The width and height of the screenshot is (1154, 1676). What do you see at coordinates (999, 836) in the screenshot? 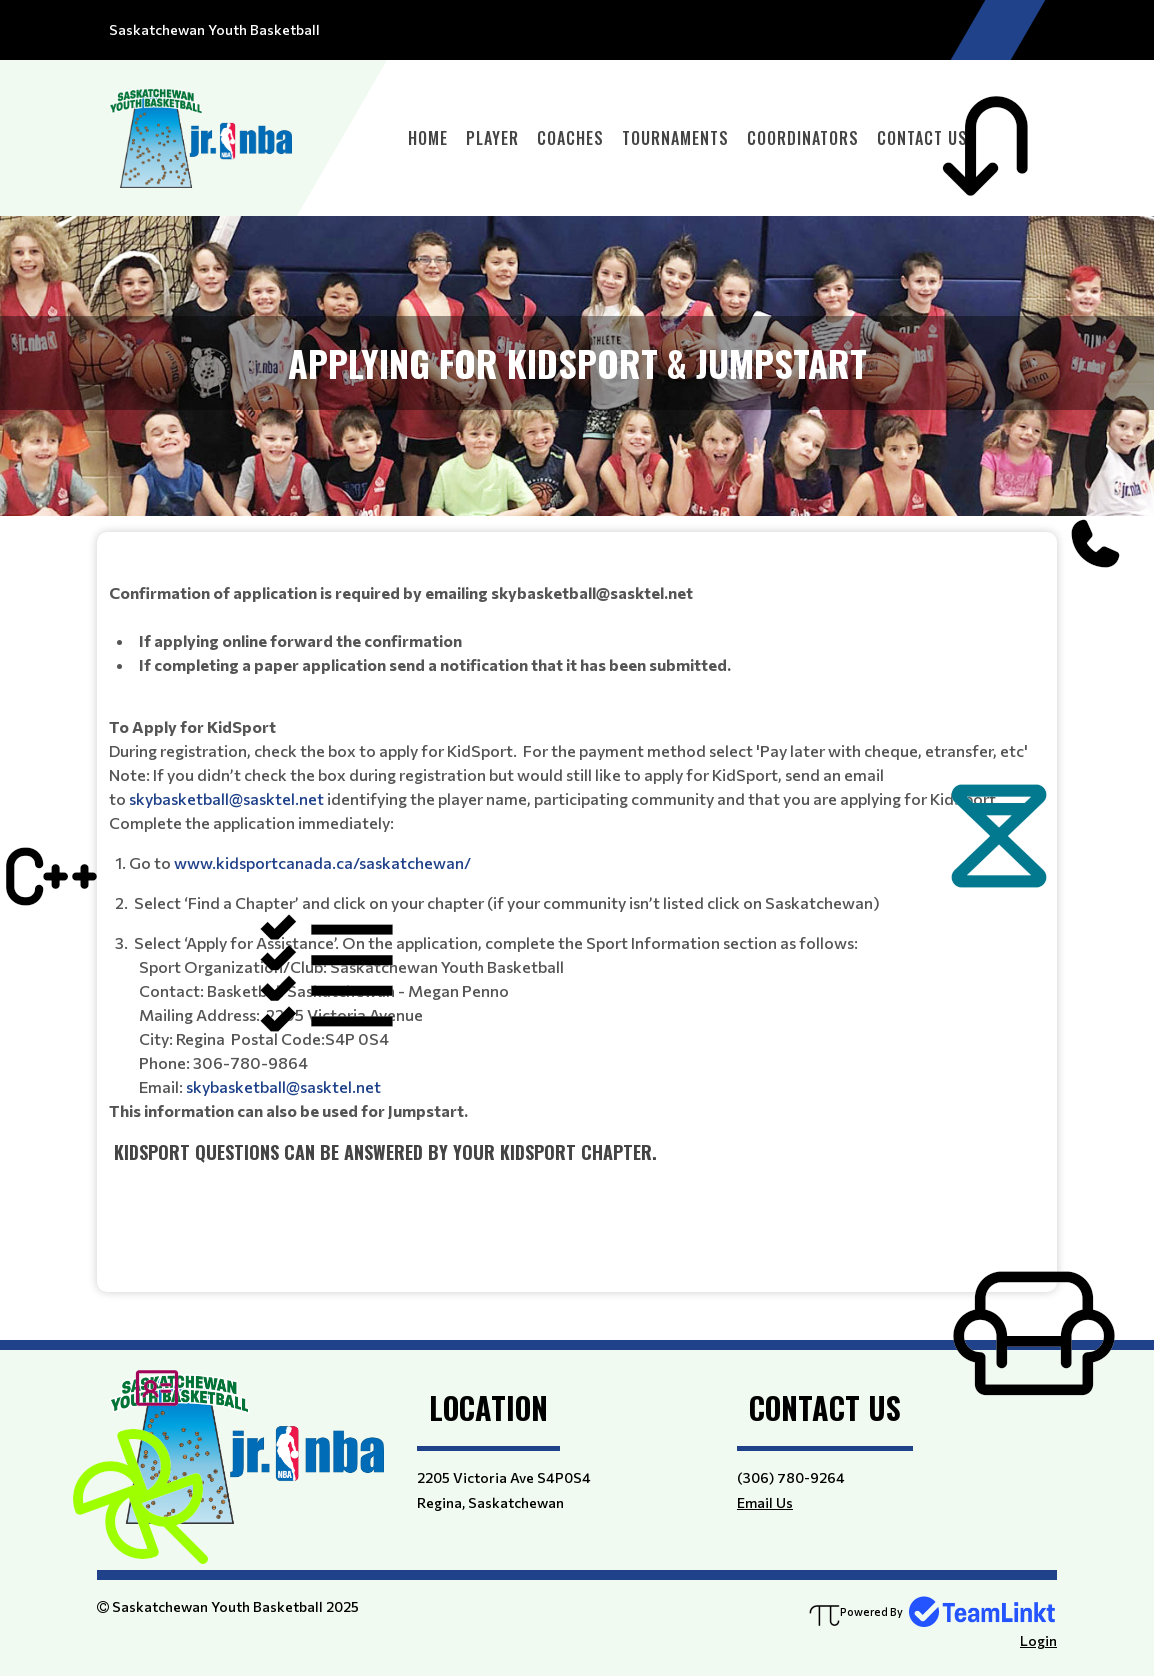
I see `indicates high time remaining or early stage of a process` at bounding box center [999, 836].